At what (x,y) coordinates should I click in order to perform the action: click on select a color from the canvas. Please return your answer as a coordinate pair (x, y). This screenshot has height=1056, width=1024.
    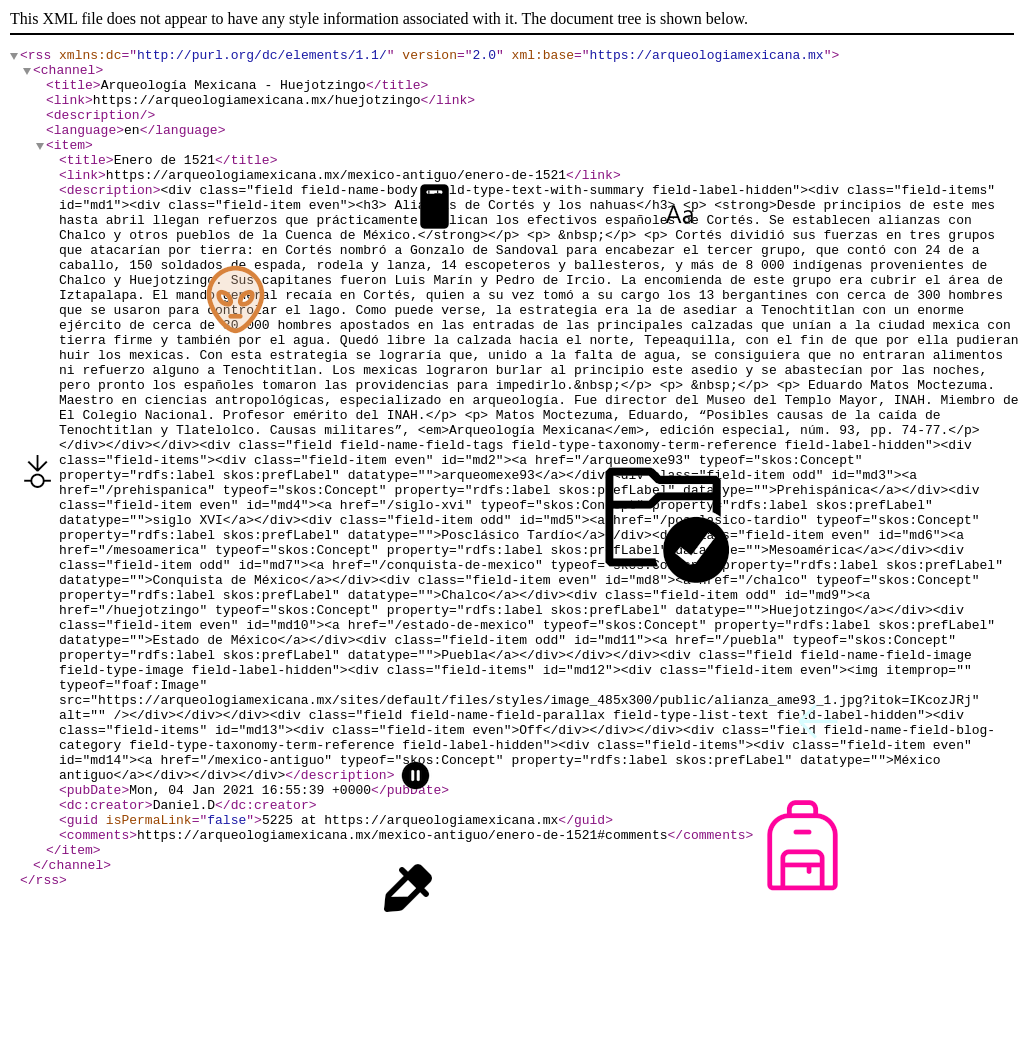
    Looking at the image, I should click on (408, 888).